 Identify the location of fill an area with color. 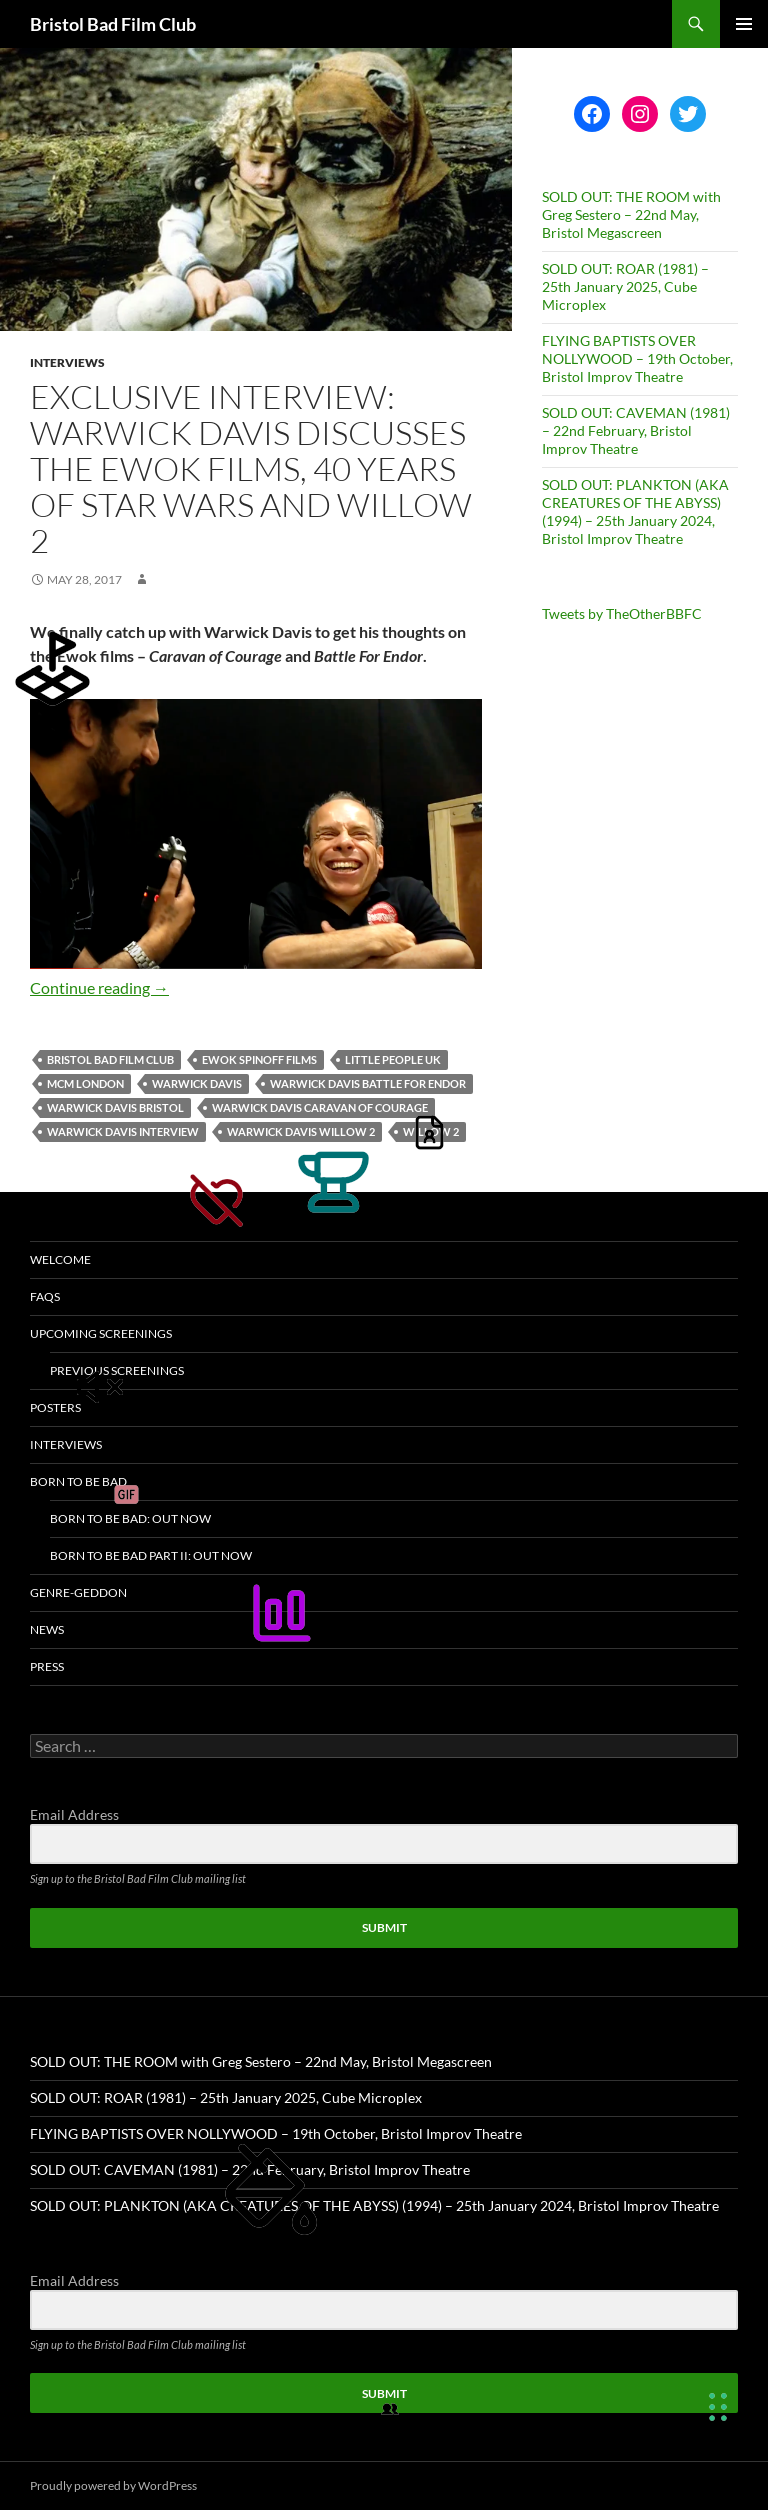
(271, 2189).